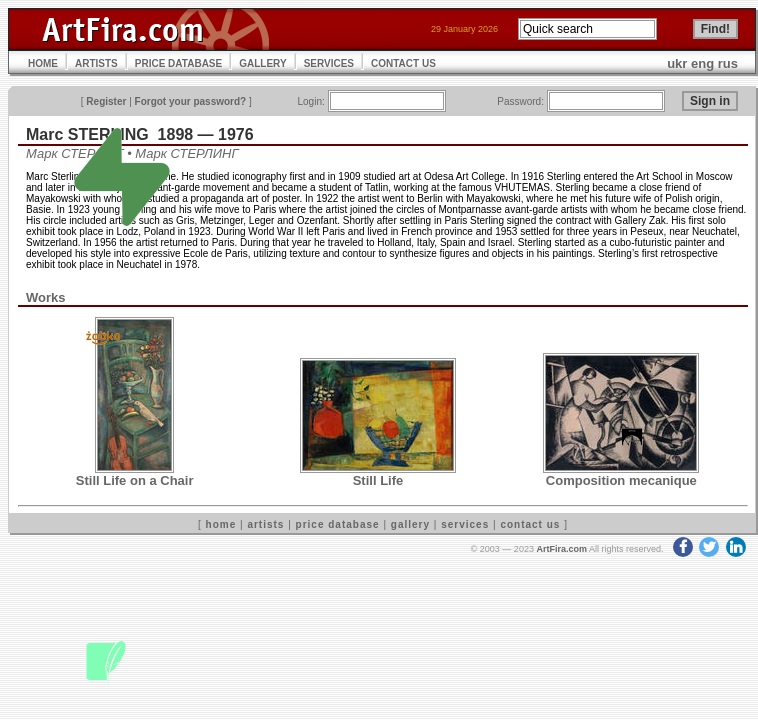  Describe the element at coordinates (103, 338) in the screenshot. I see `open the Żabka convenience store app` at that location.